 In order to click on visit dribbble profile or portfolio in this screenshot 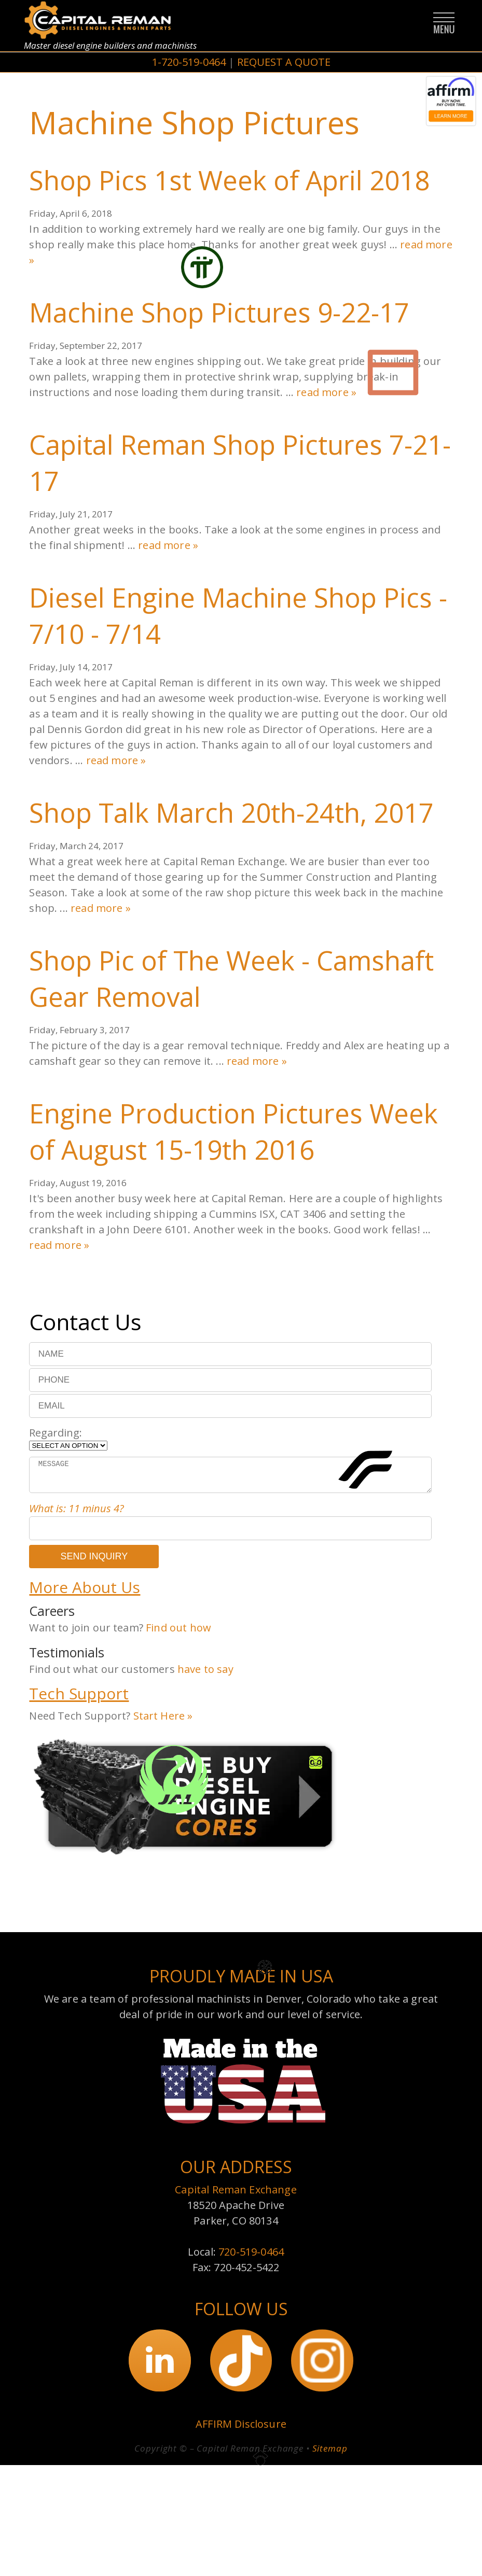, I will do `click(265, 1967)`.